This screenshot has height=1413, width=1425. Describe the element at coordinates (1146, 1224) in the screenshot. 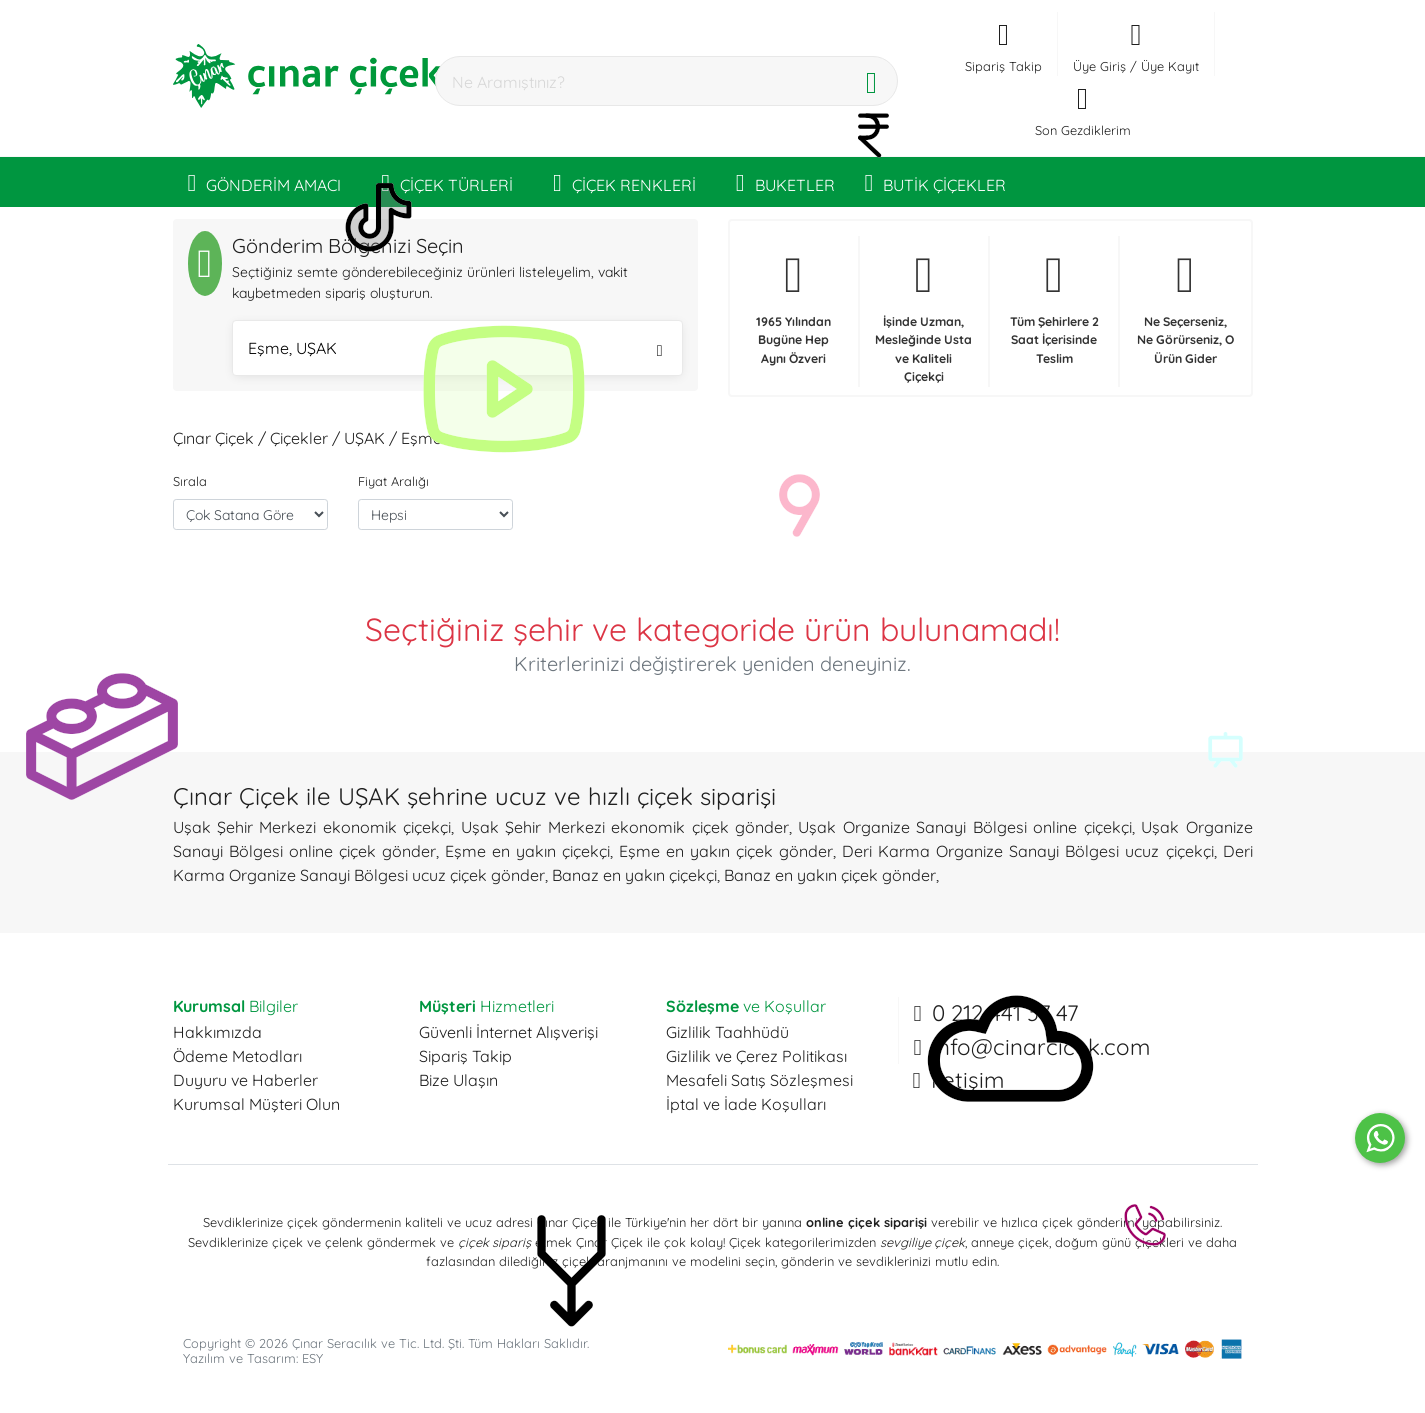

I see `make a phone call` at that location.